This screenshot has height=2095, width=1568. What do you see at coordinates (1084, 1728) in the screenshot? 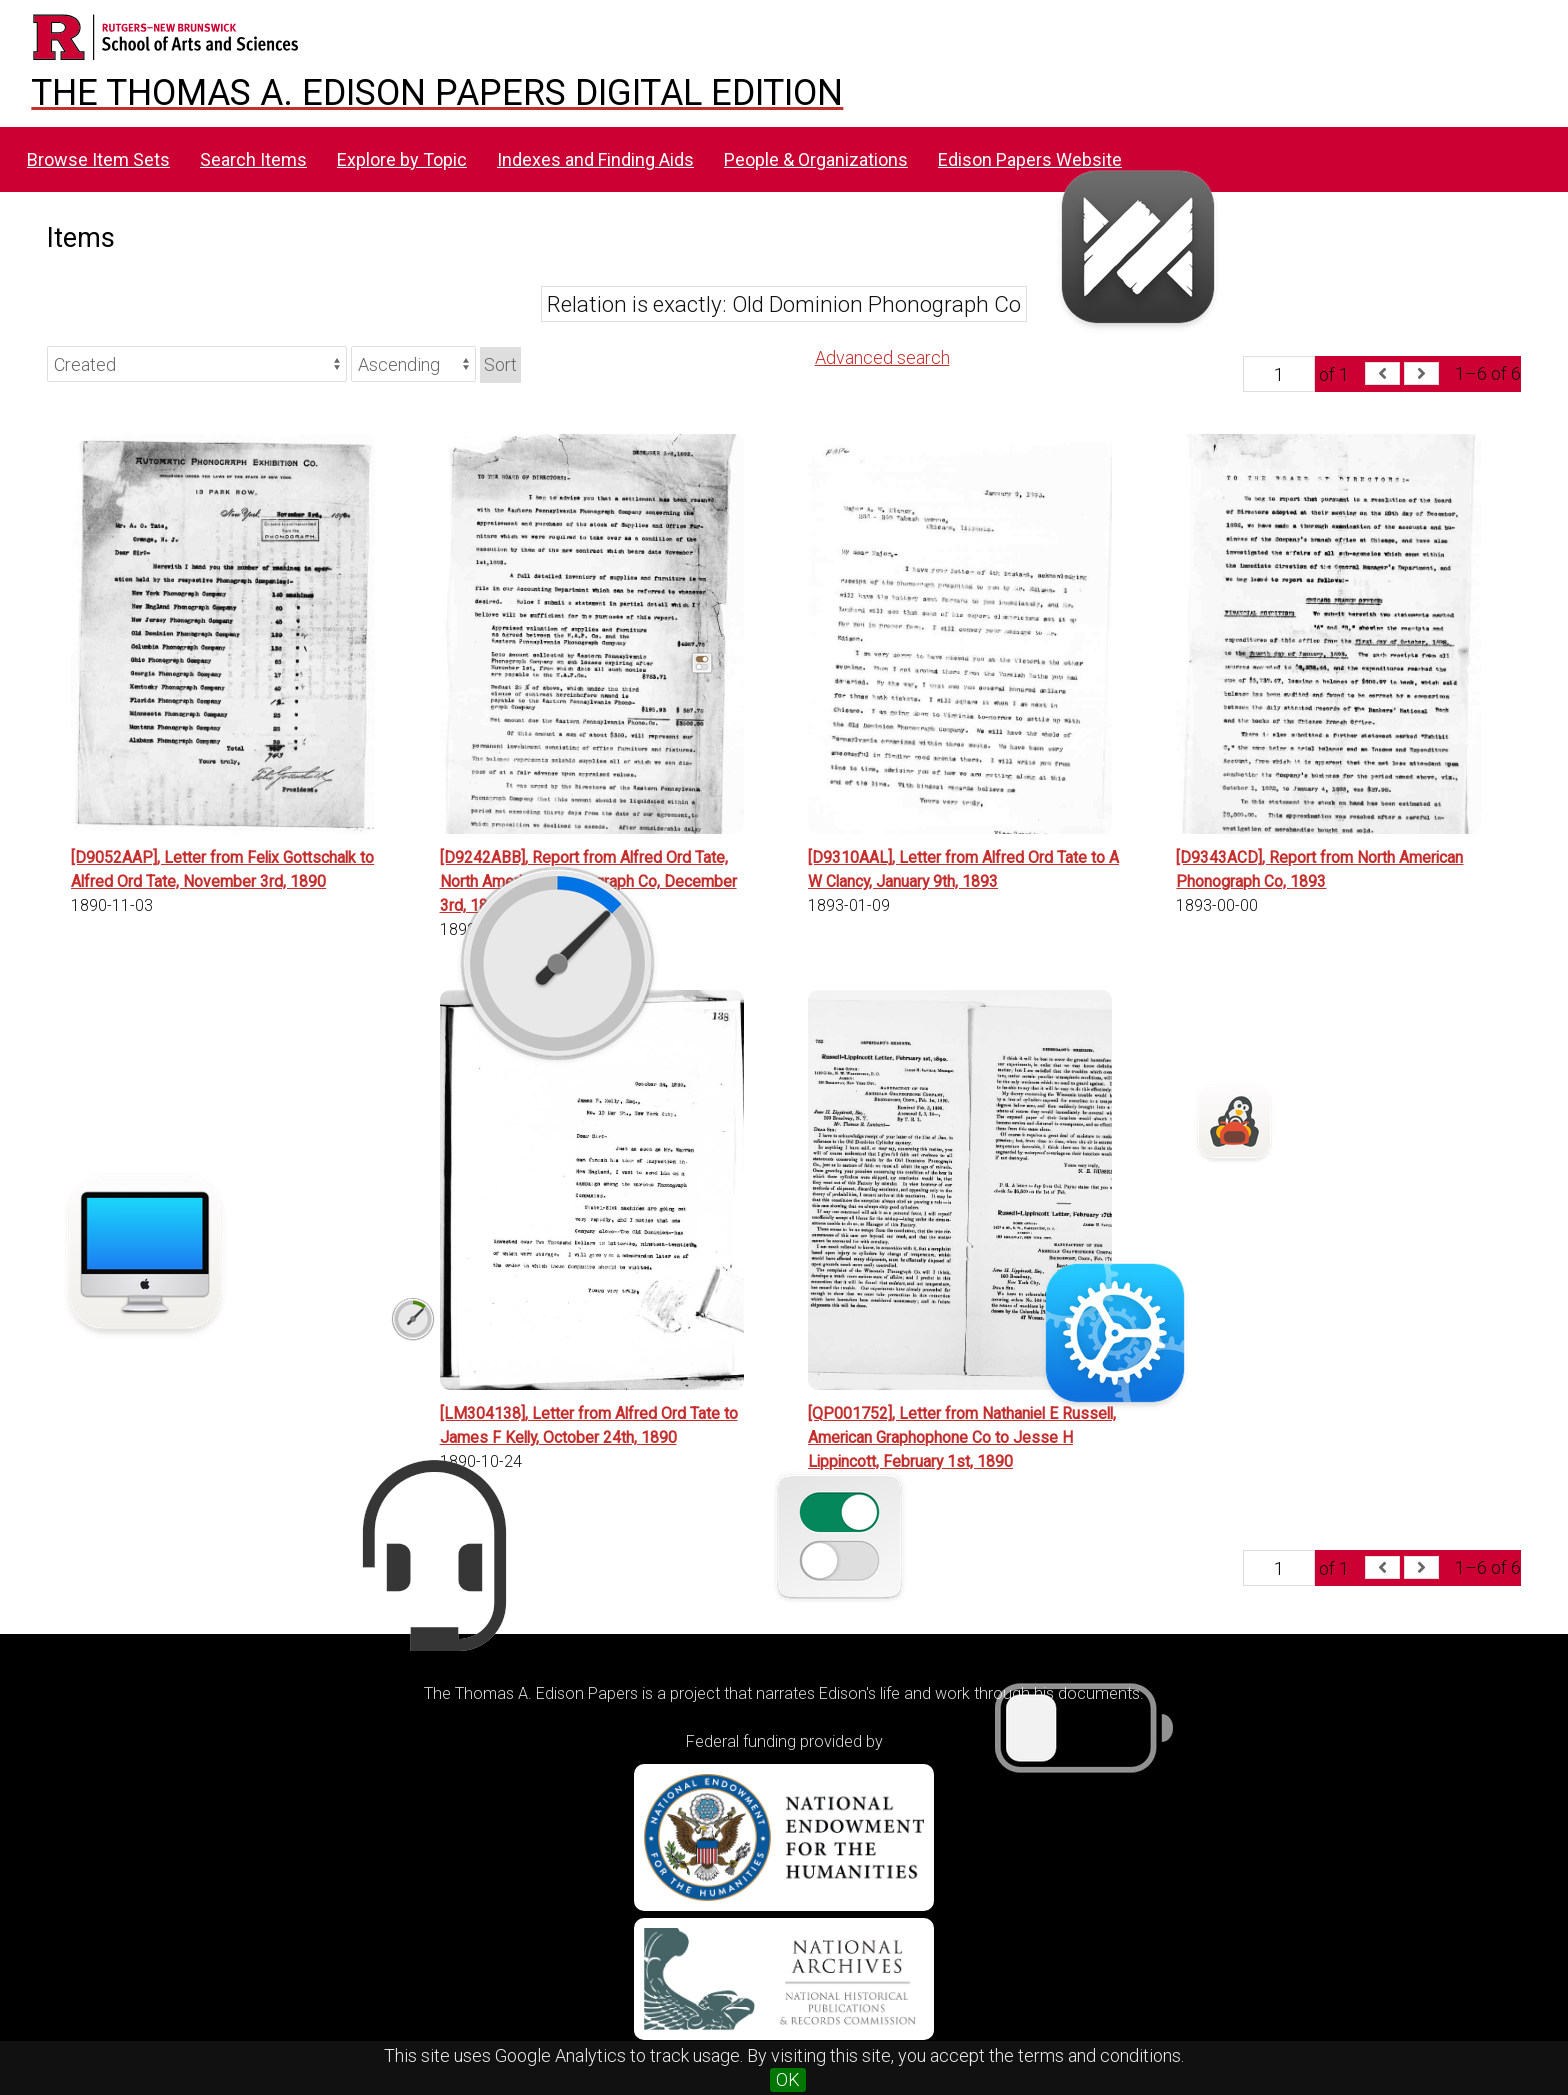
I see `indicates battery level at 30%` at bounding box center [1084, 1728].